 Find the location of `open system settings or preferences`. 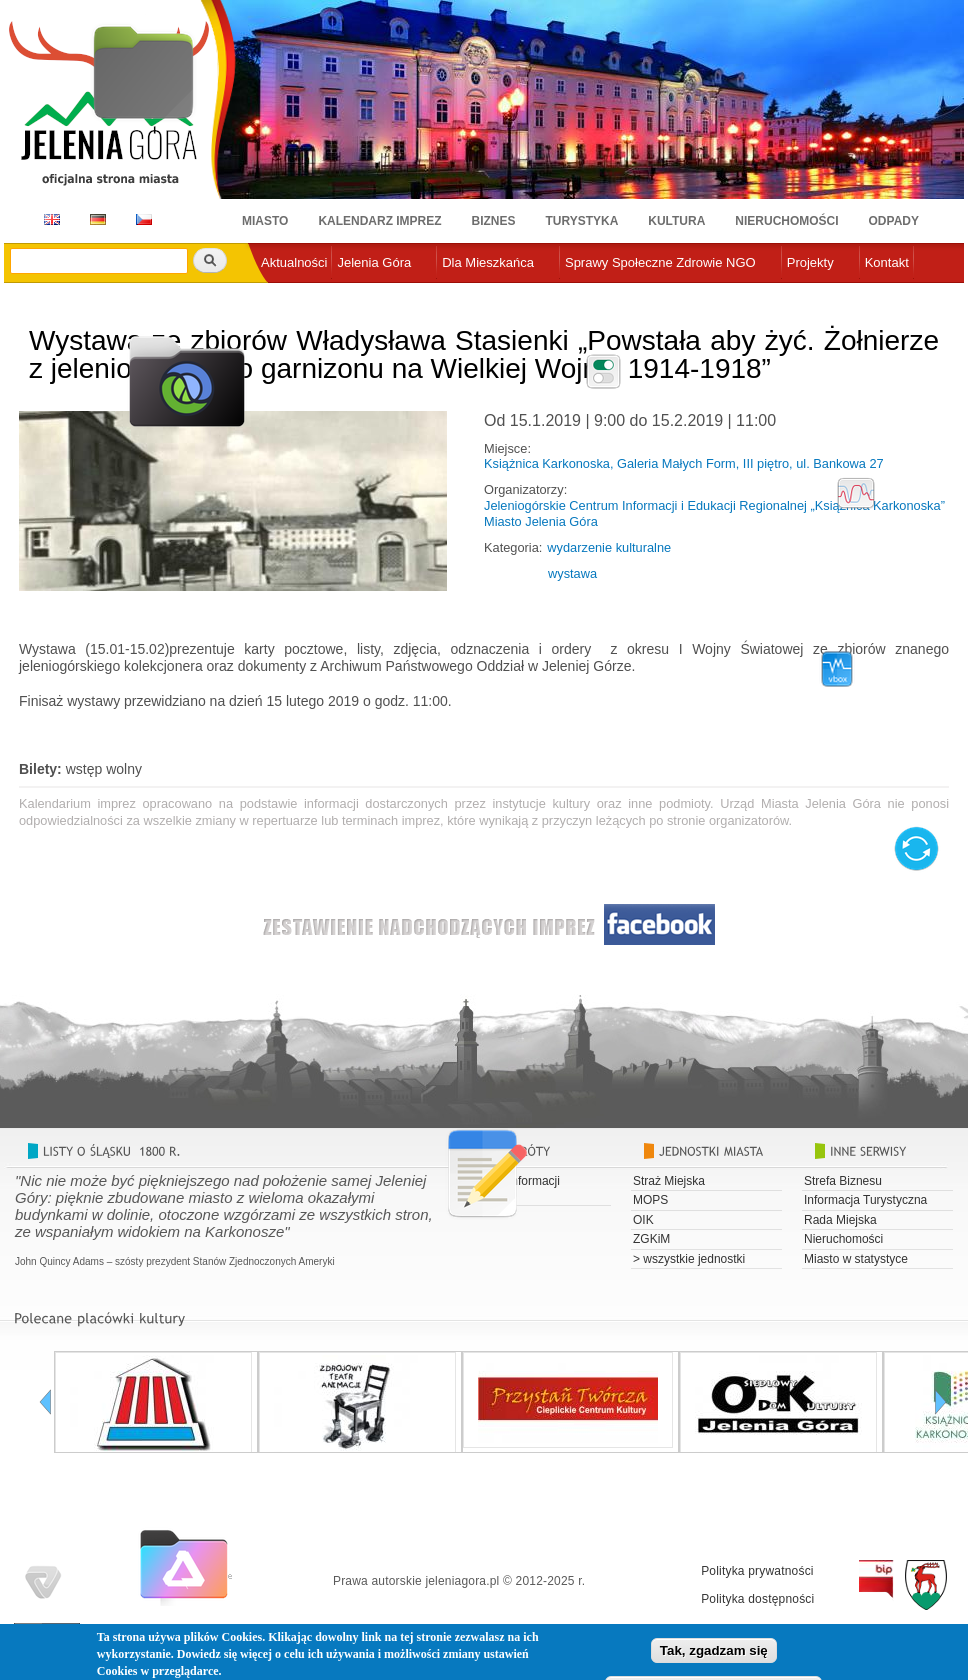

open system settings or preferences is located at coordinates (603, 371).